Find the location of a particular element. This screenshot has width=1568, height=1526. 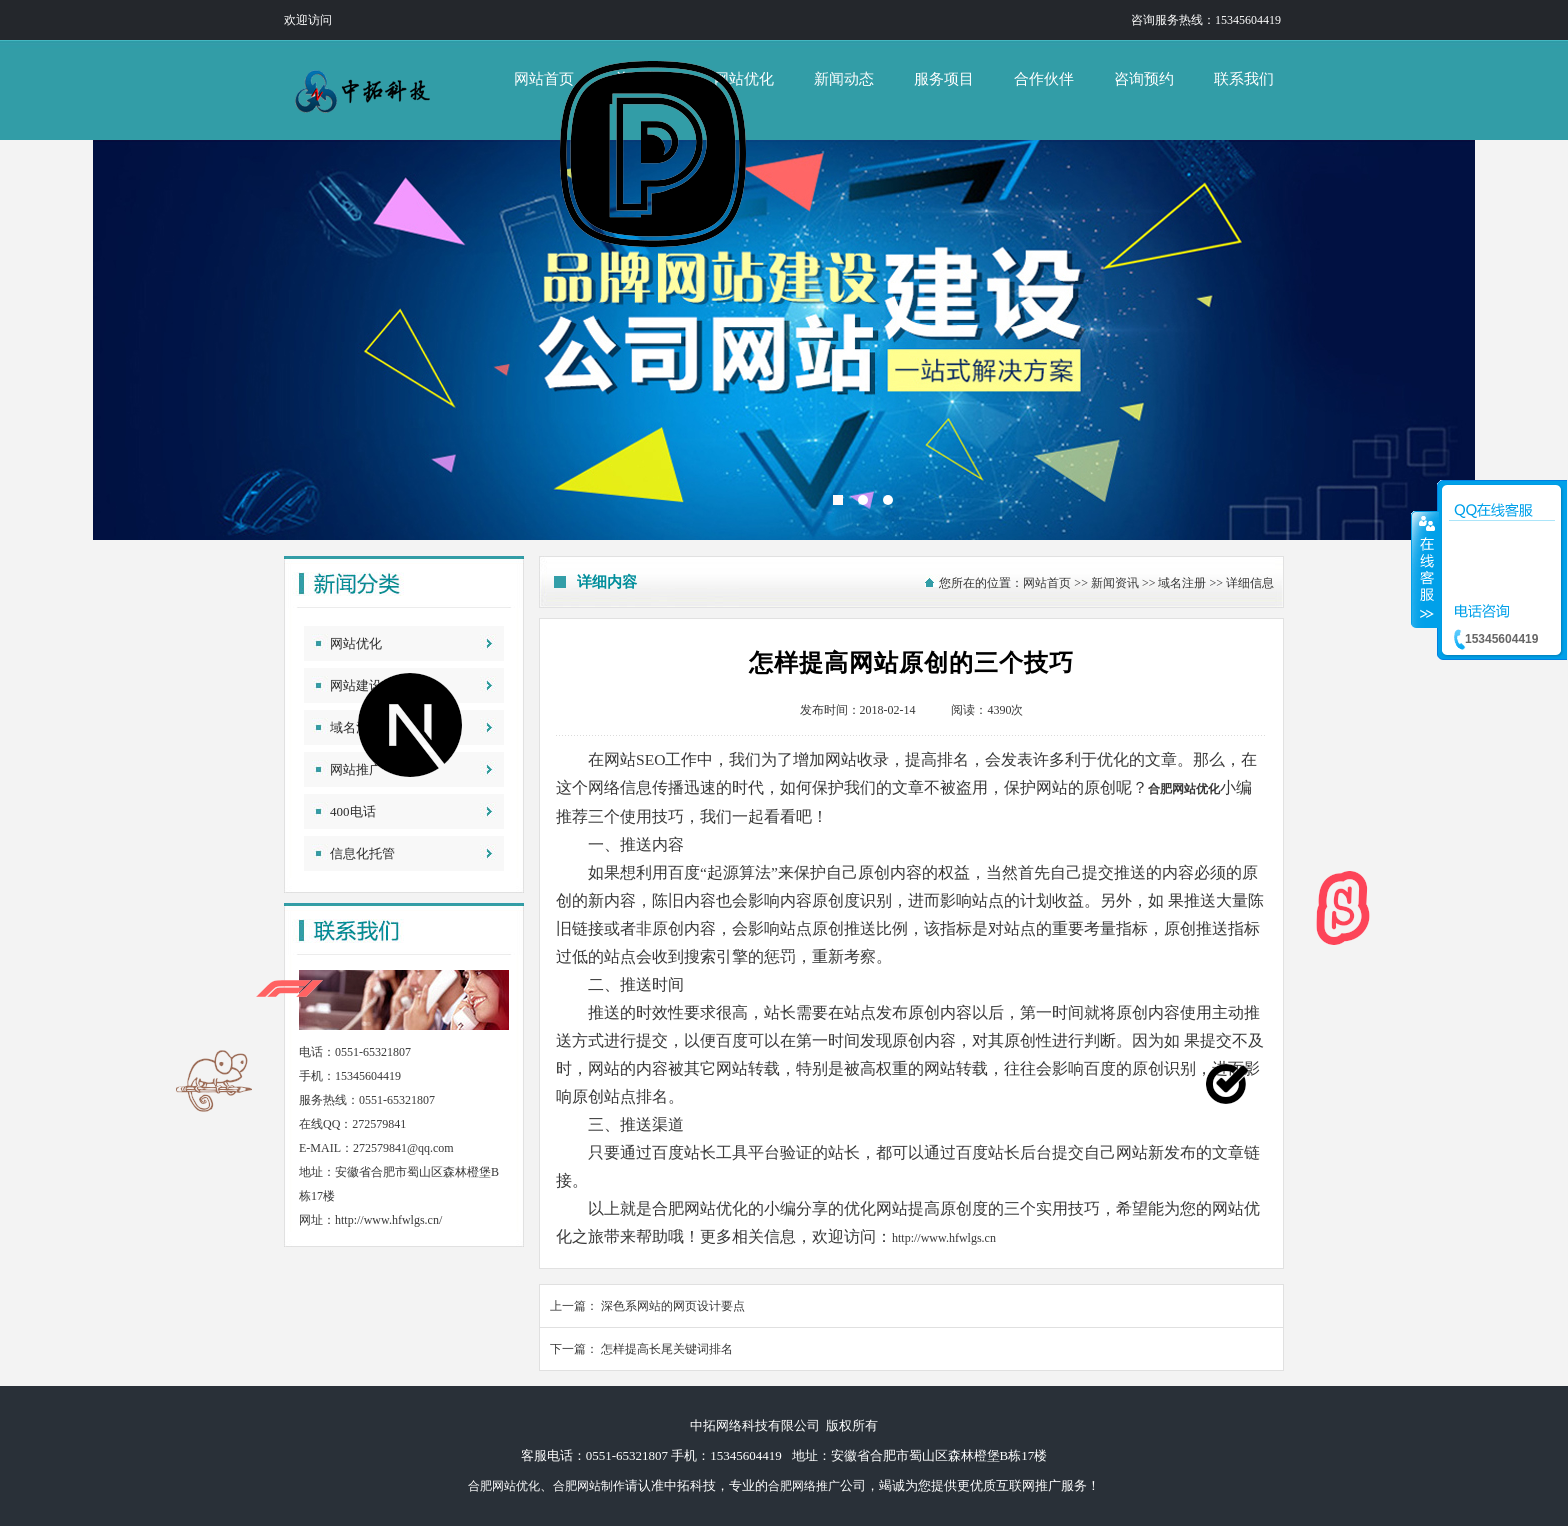

Next.js framework logo is located at coordinates (410, 725).